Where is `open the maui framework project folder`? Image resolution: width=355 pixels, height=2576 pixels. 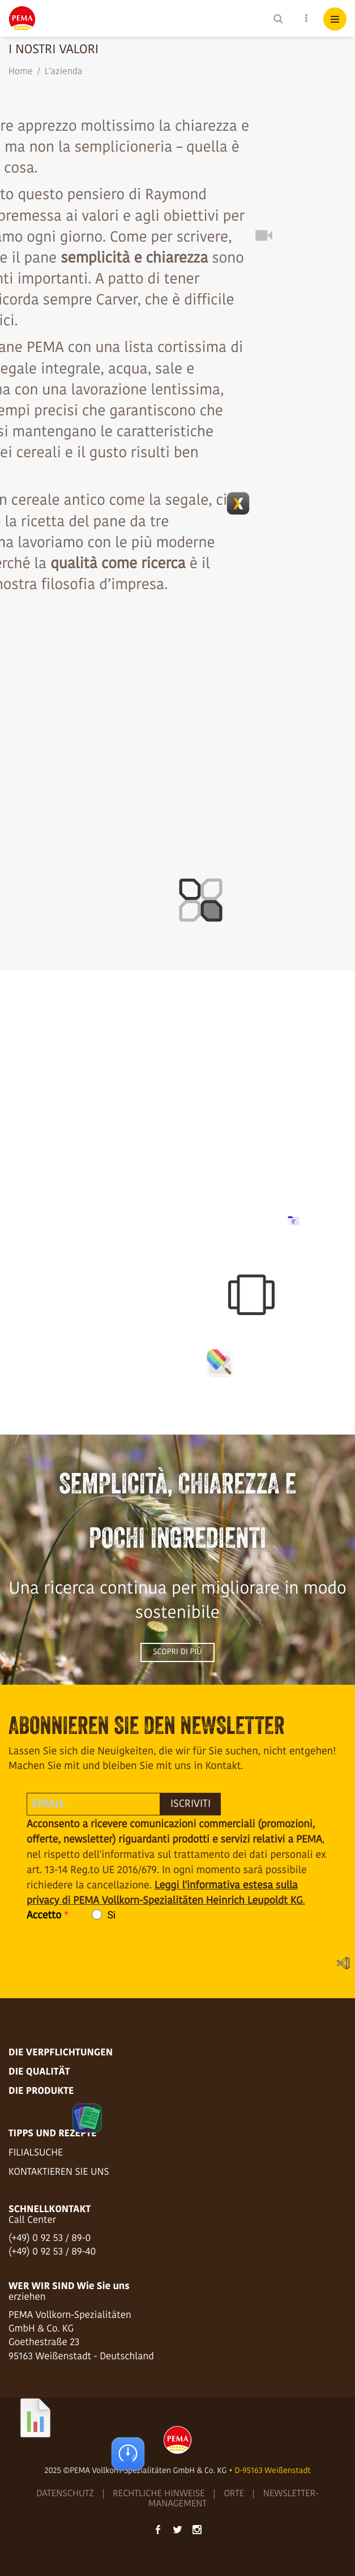 open the maui framework project folder is located at coordinates (293, 1221).